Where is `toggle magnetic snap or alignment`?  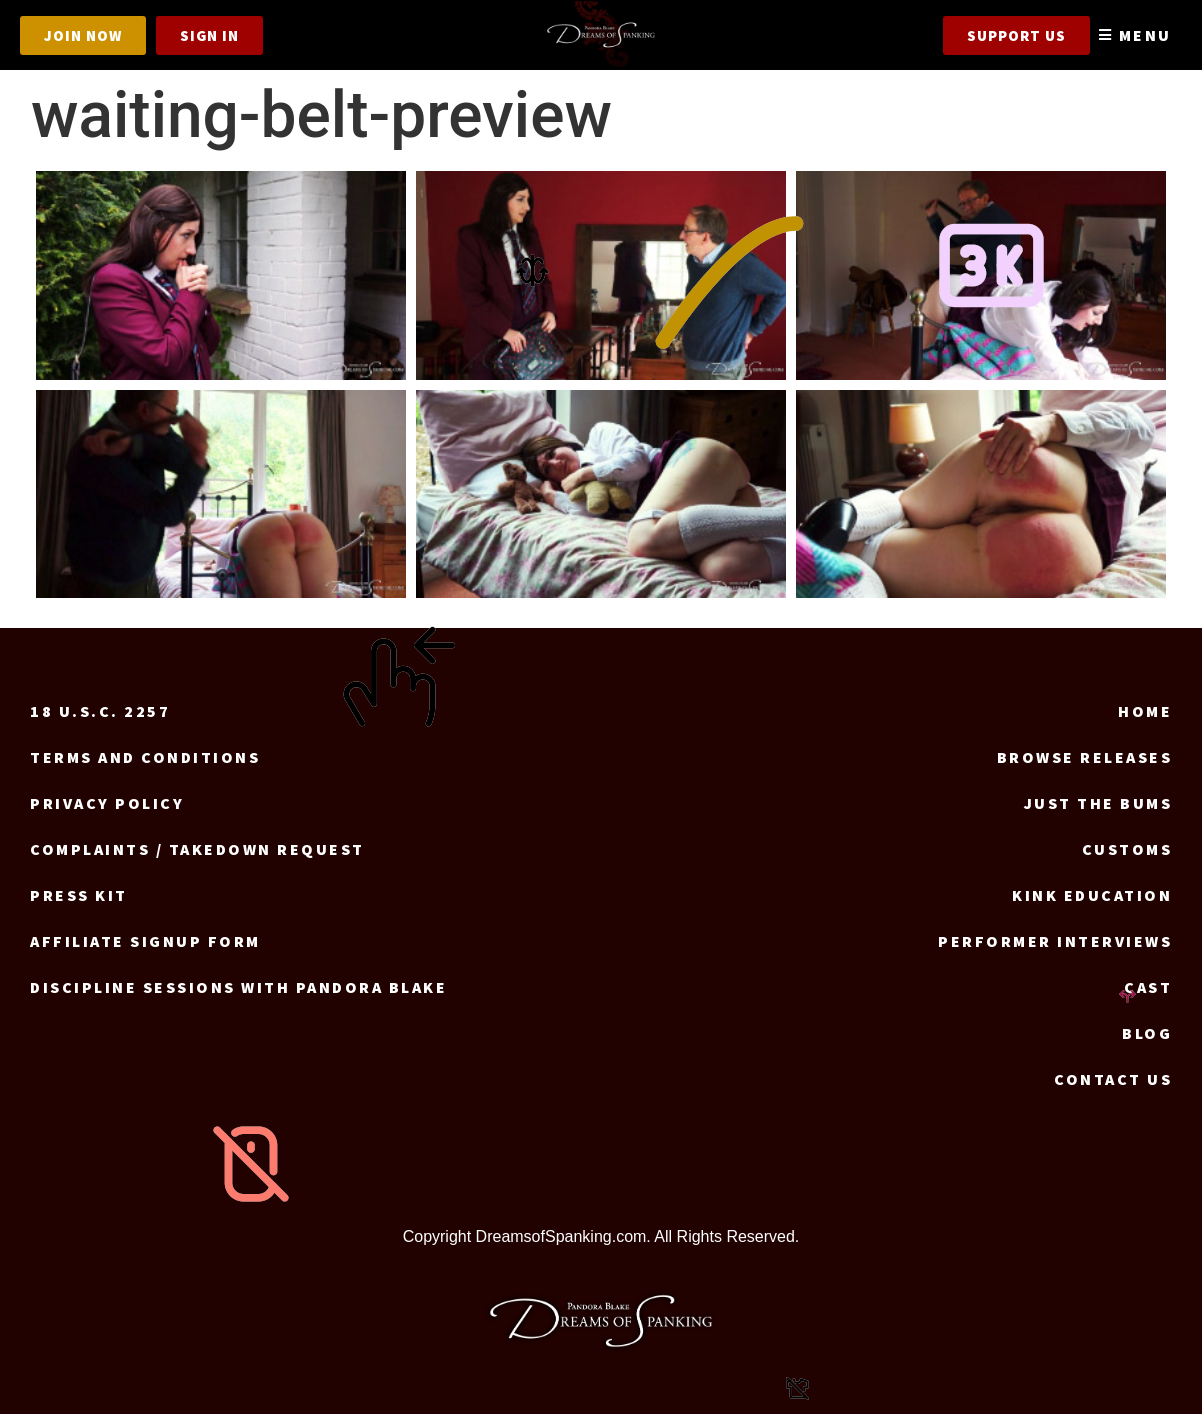 toggle magnetic snap or alignment is located at coordinates (532, 270).